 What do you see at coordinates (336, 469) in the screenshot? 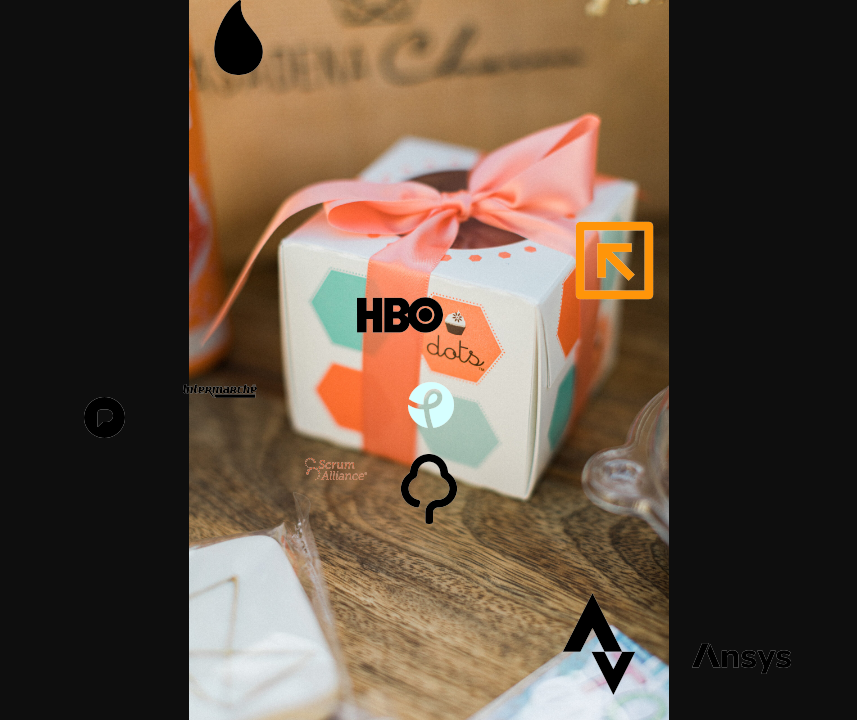
I see `visit the Scrum Alliance website` at bounding box center [336, 469].